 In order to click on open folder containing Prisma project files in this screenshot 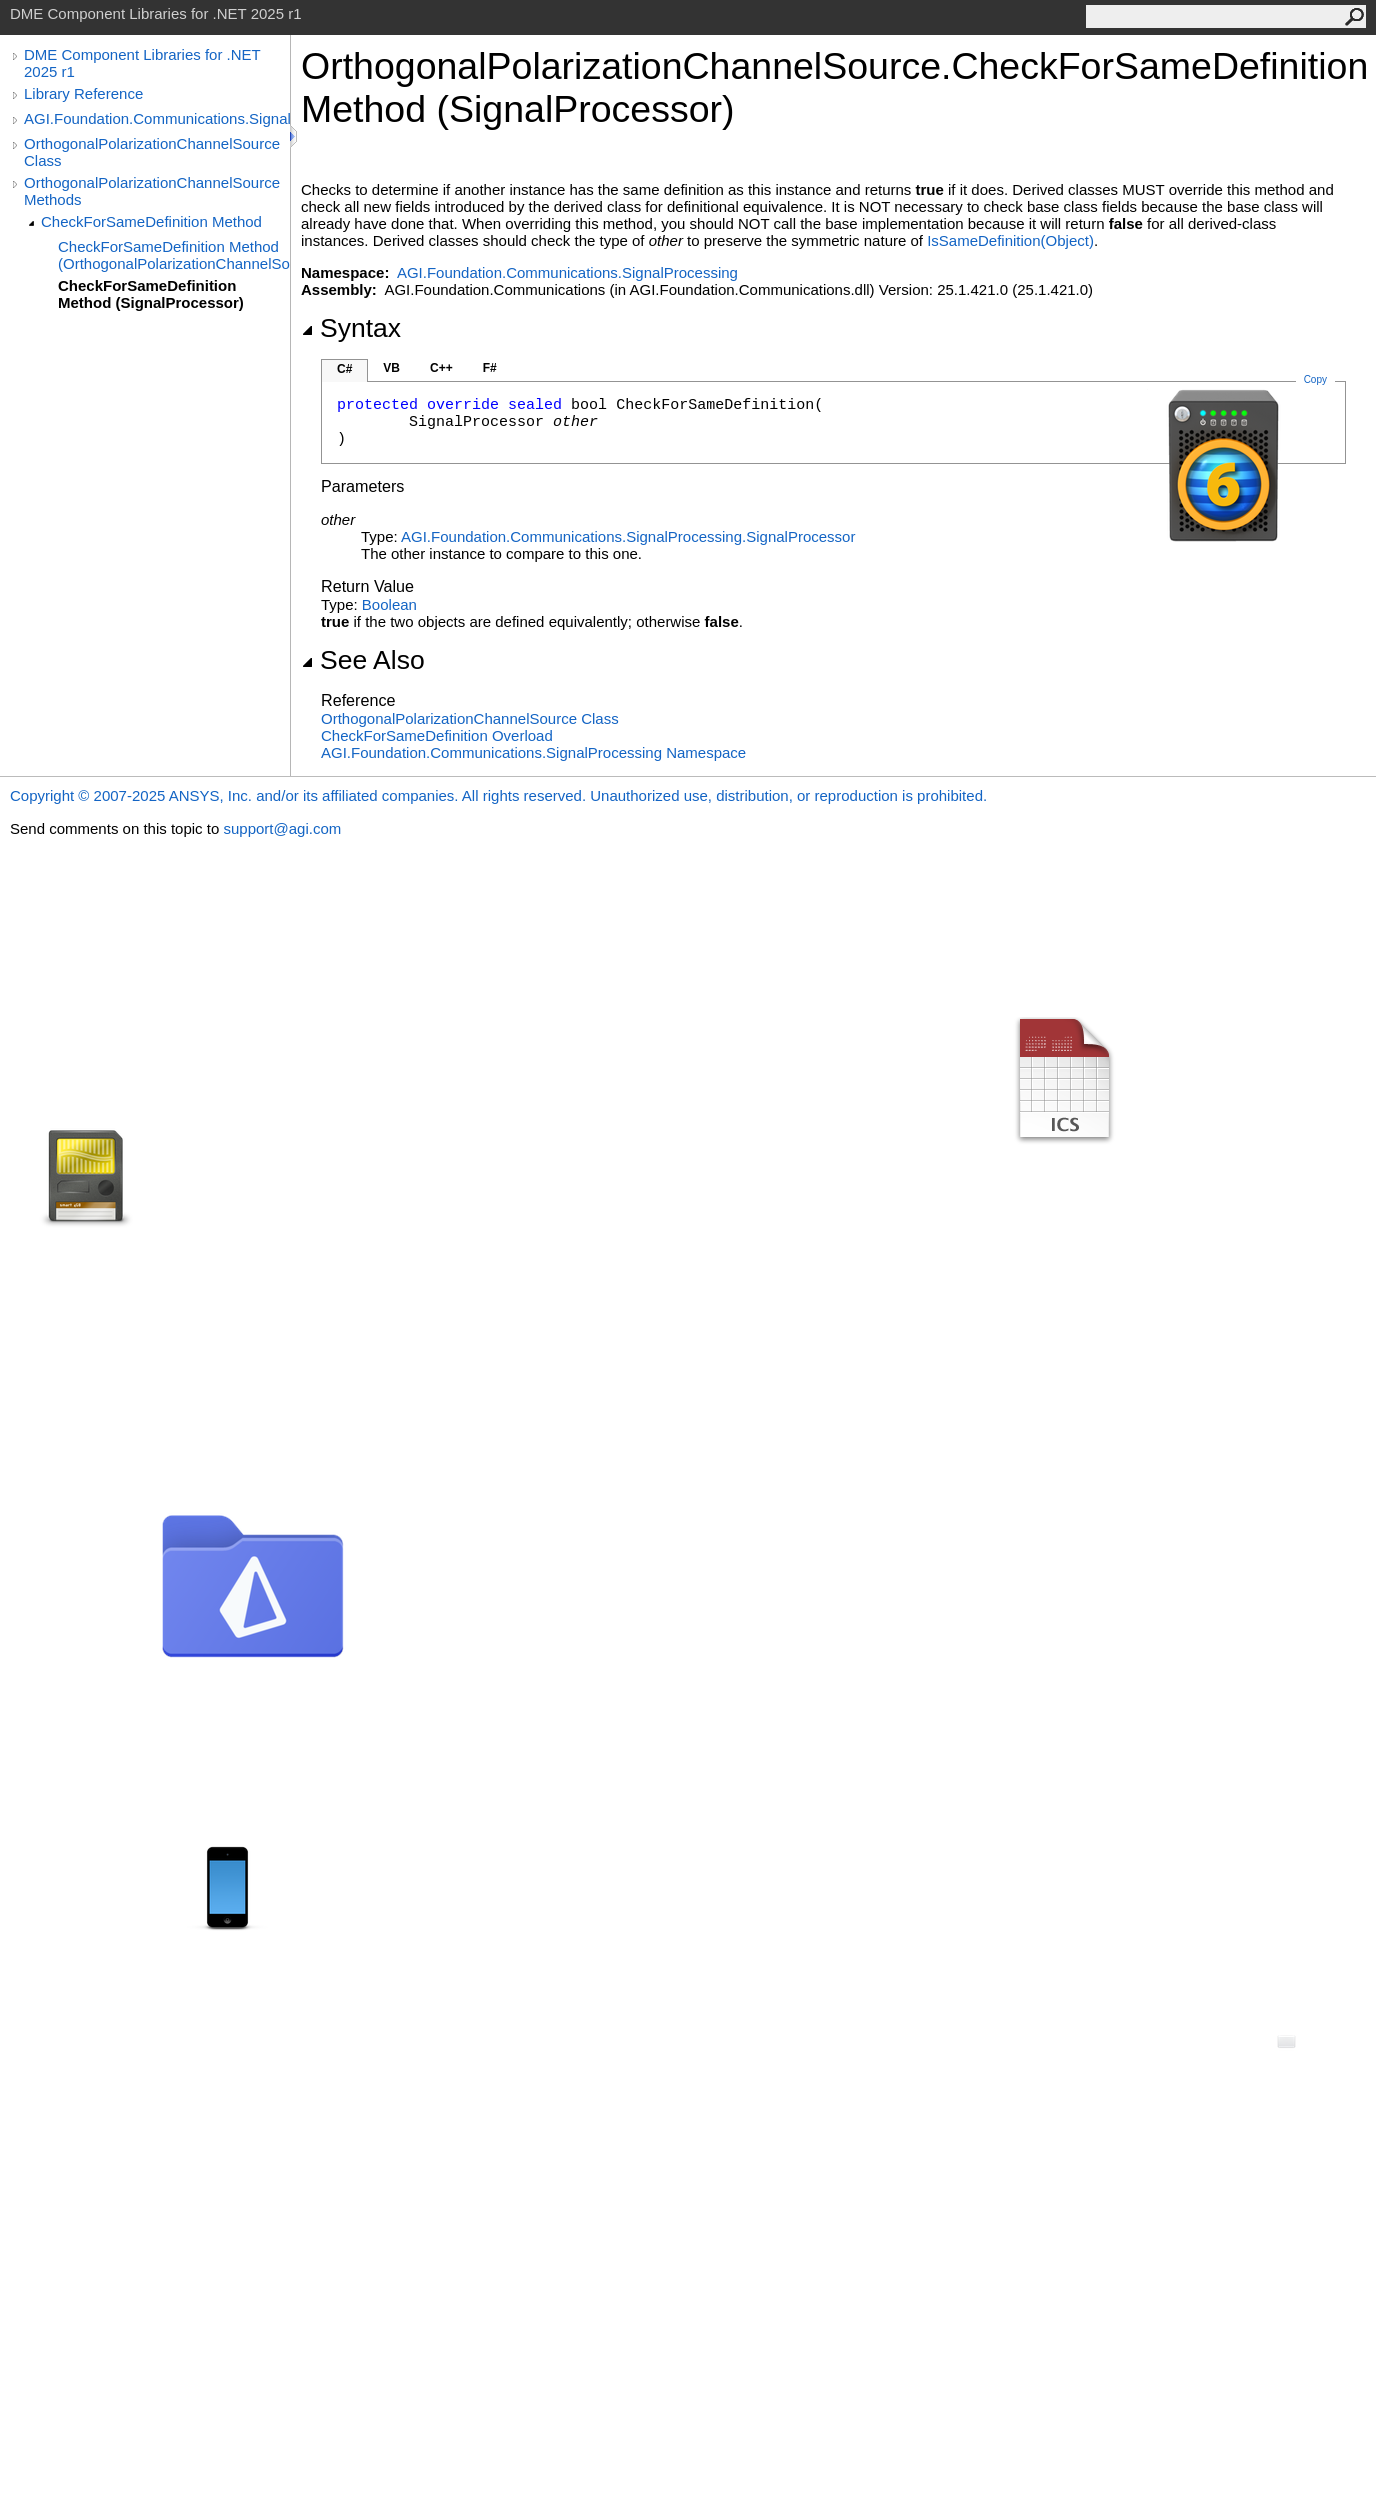, I will do `click(252, 1591)`.